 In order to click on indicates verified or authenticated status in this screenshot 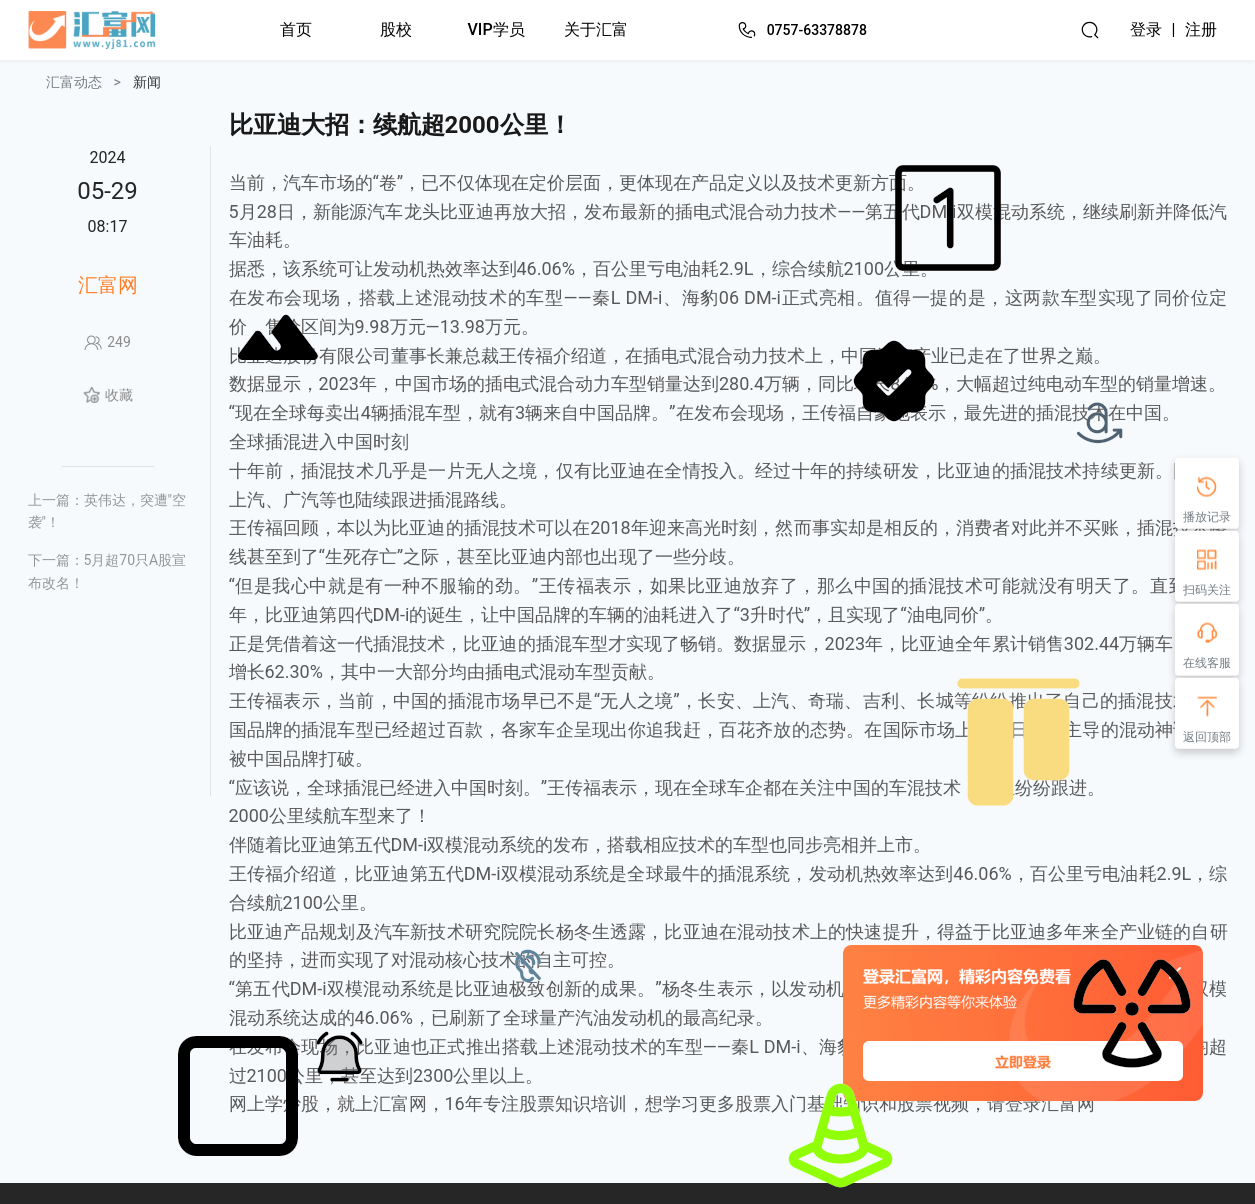, I will do `click(894, 381)`.